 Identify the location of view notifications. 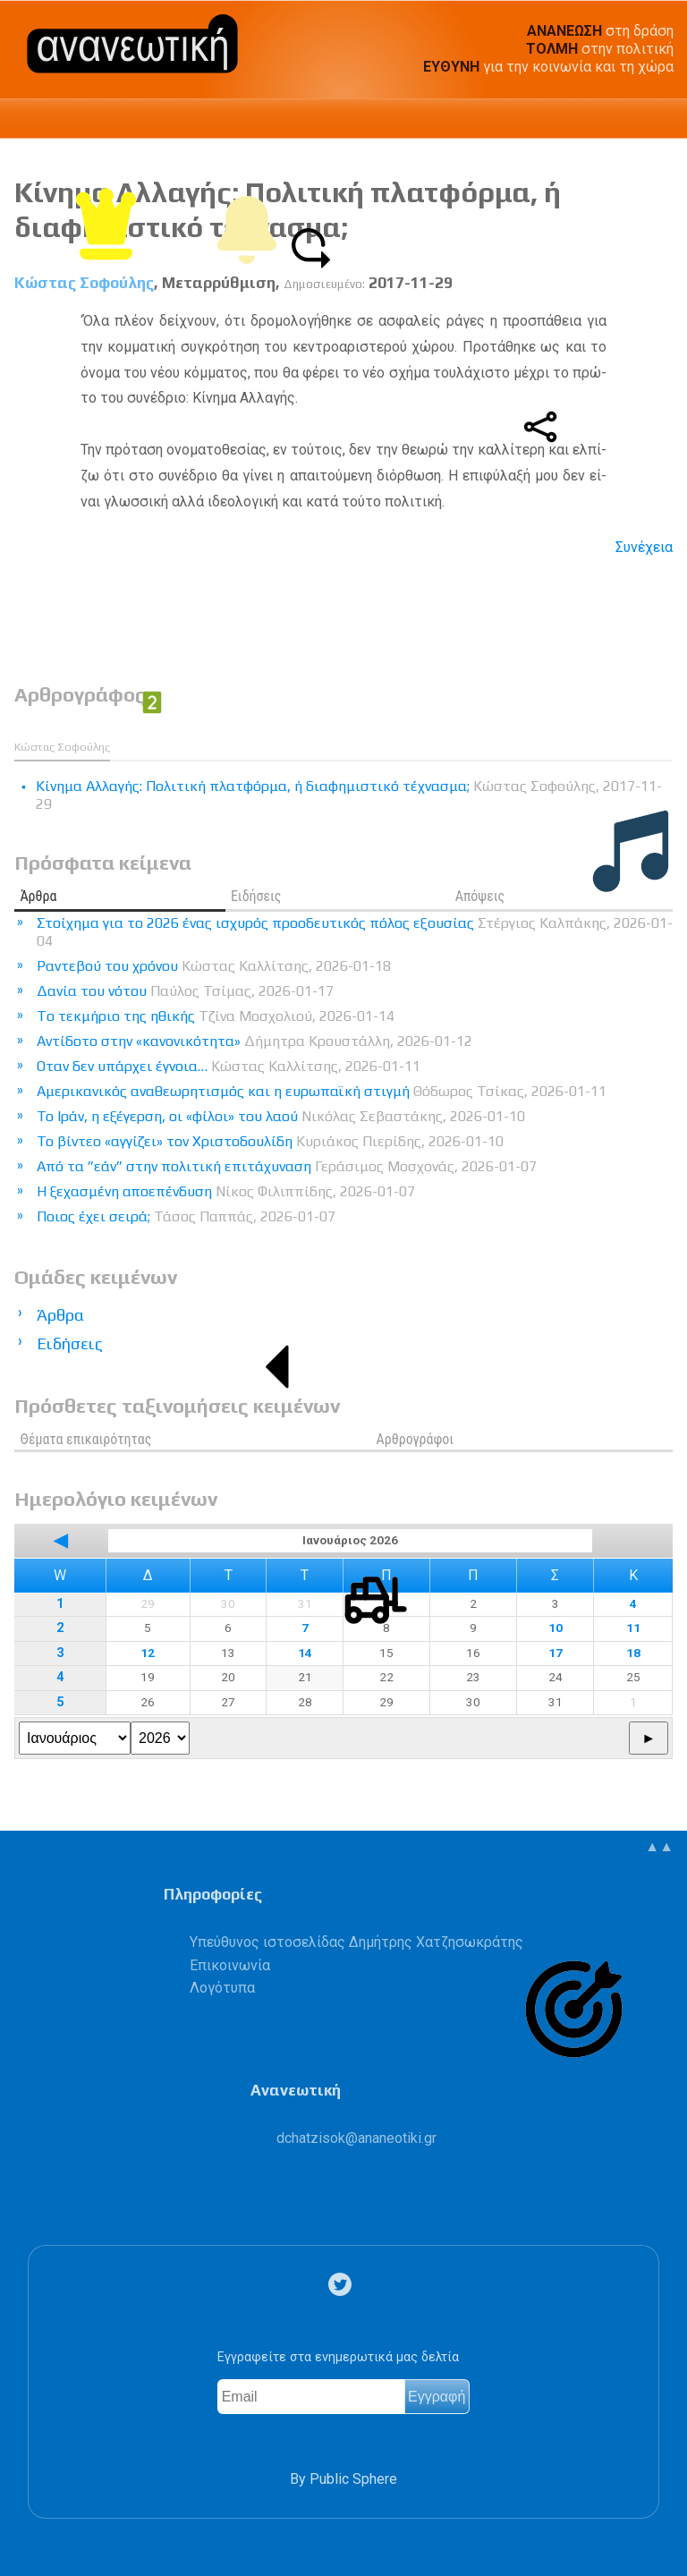
(247, 230).